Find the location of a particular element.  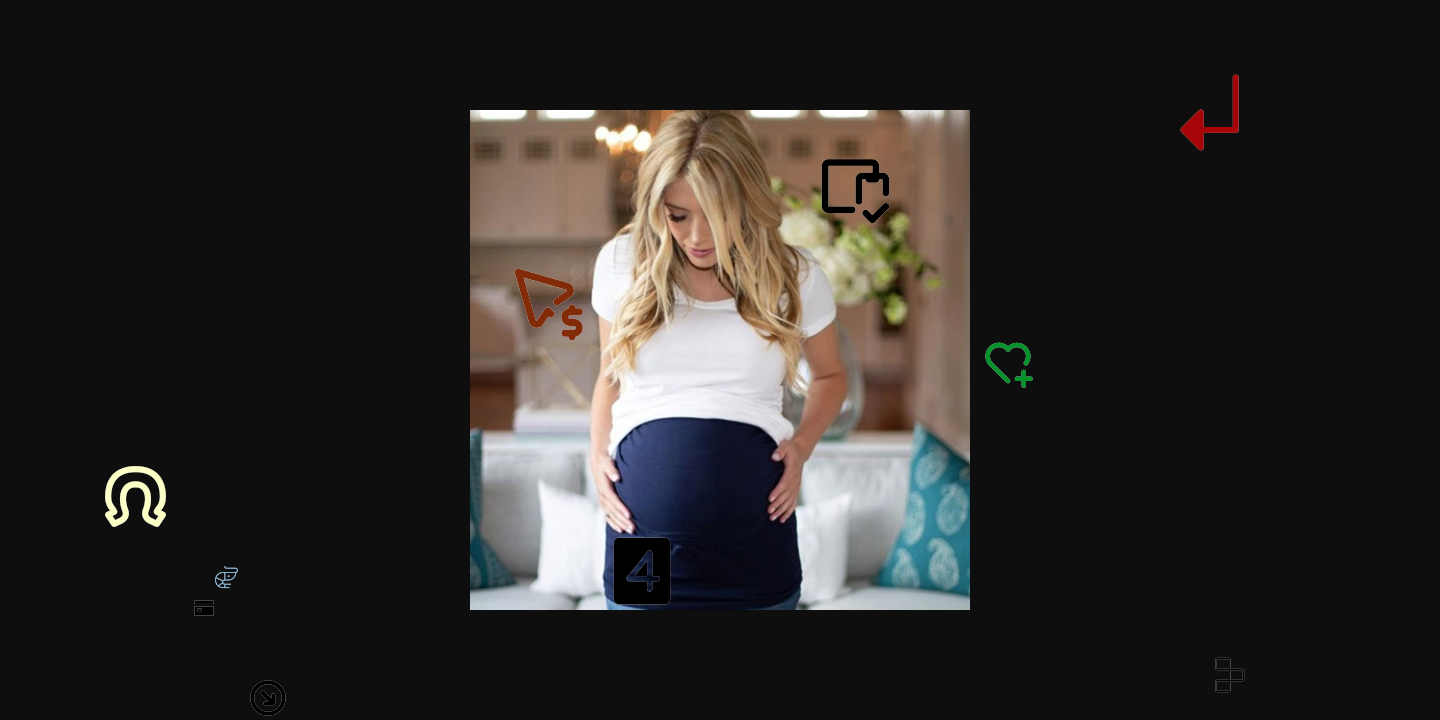

return to previous line or section is located at coordinates (1212, 112).